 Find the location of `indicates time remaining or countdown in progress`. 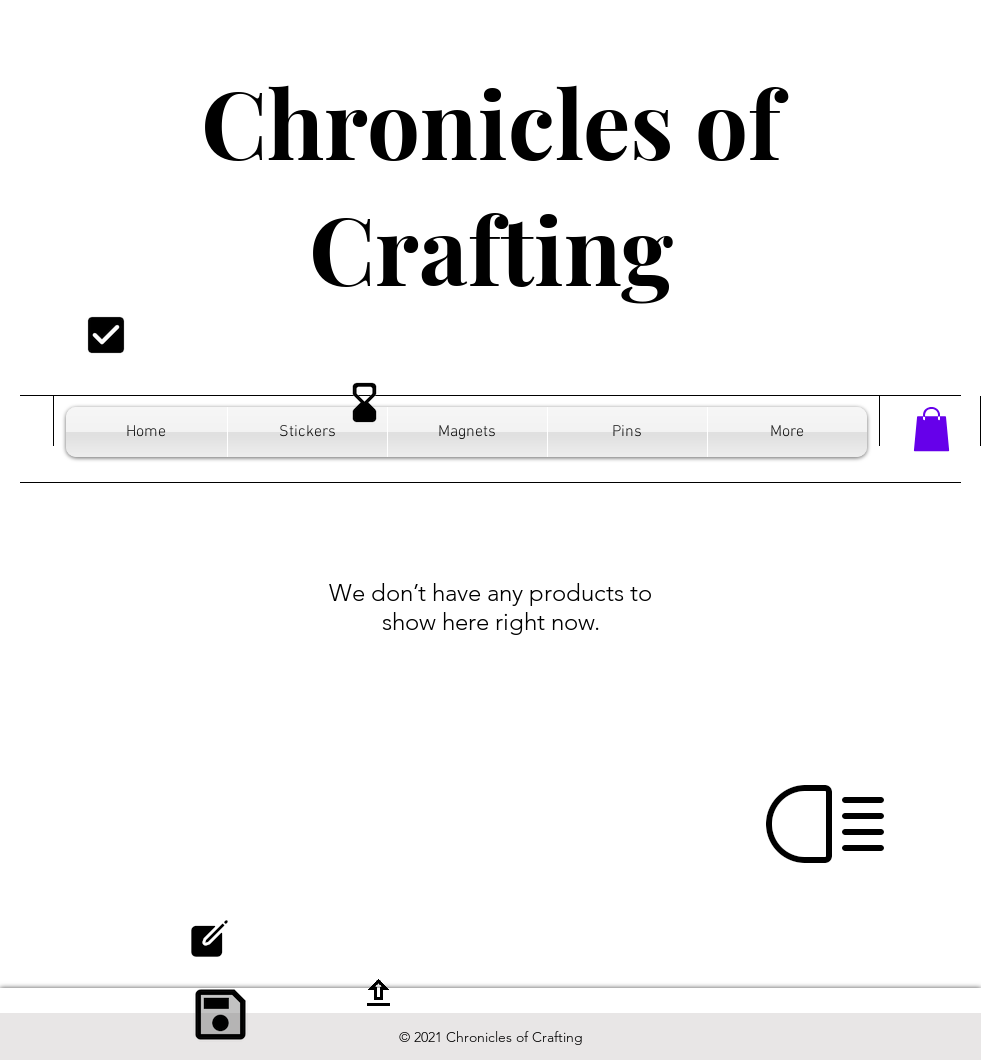

indicates time remaining or countdown in progress is located at coordinates (364, 402).